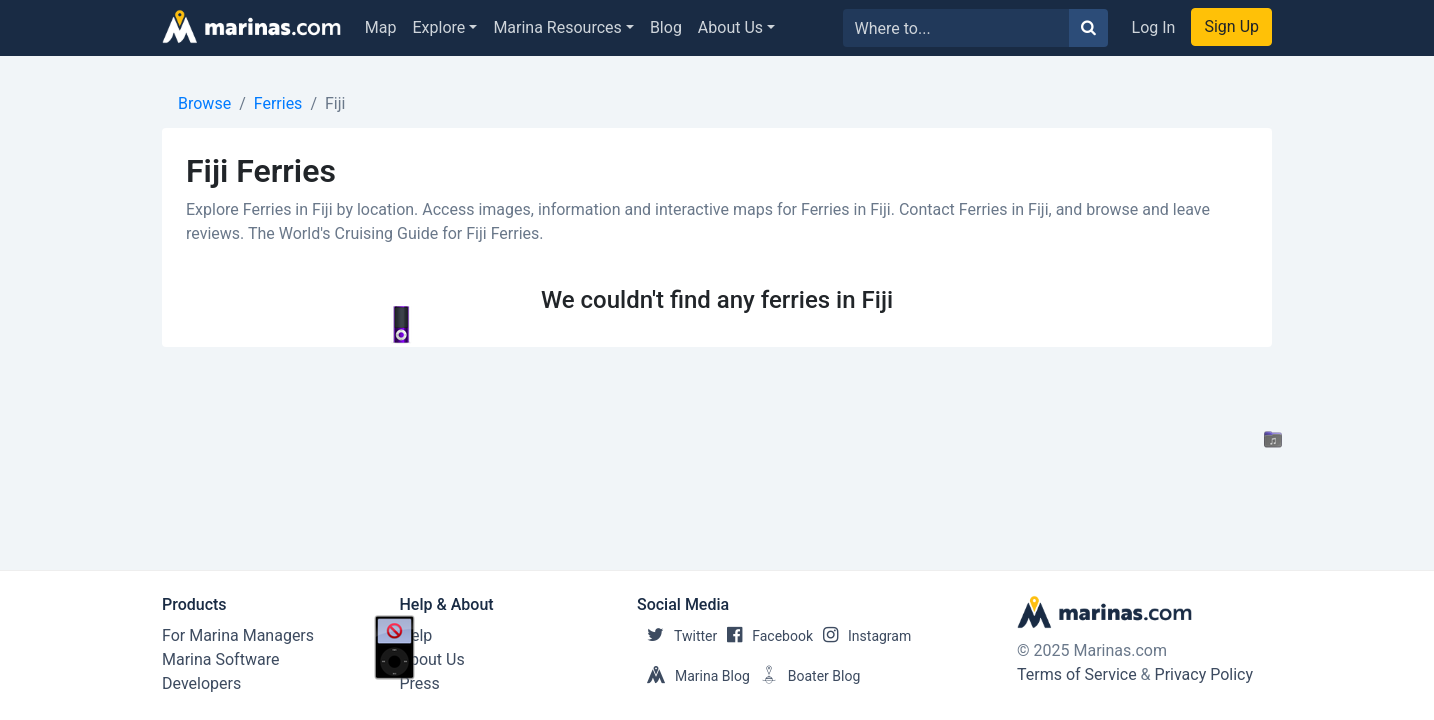  I want to click on indicates a connected iPod nano device, so click(401, 325).